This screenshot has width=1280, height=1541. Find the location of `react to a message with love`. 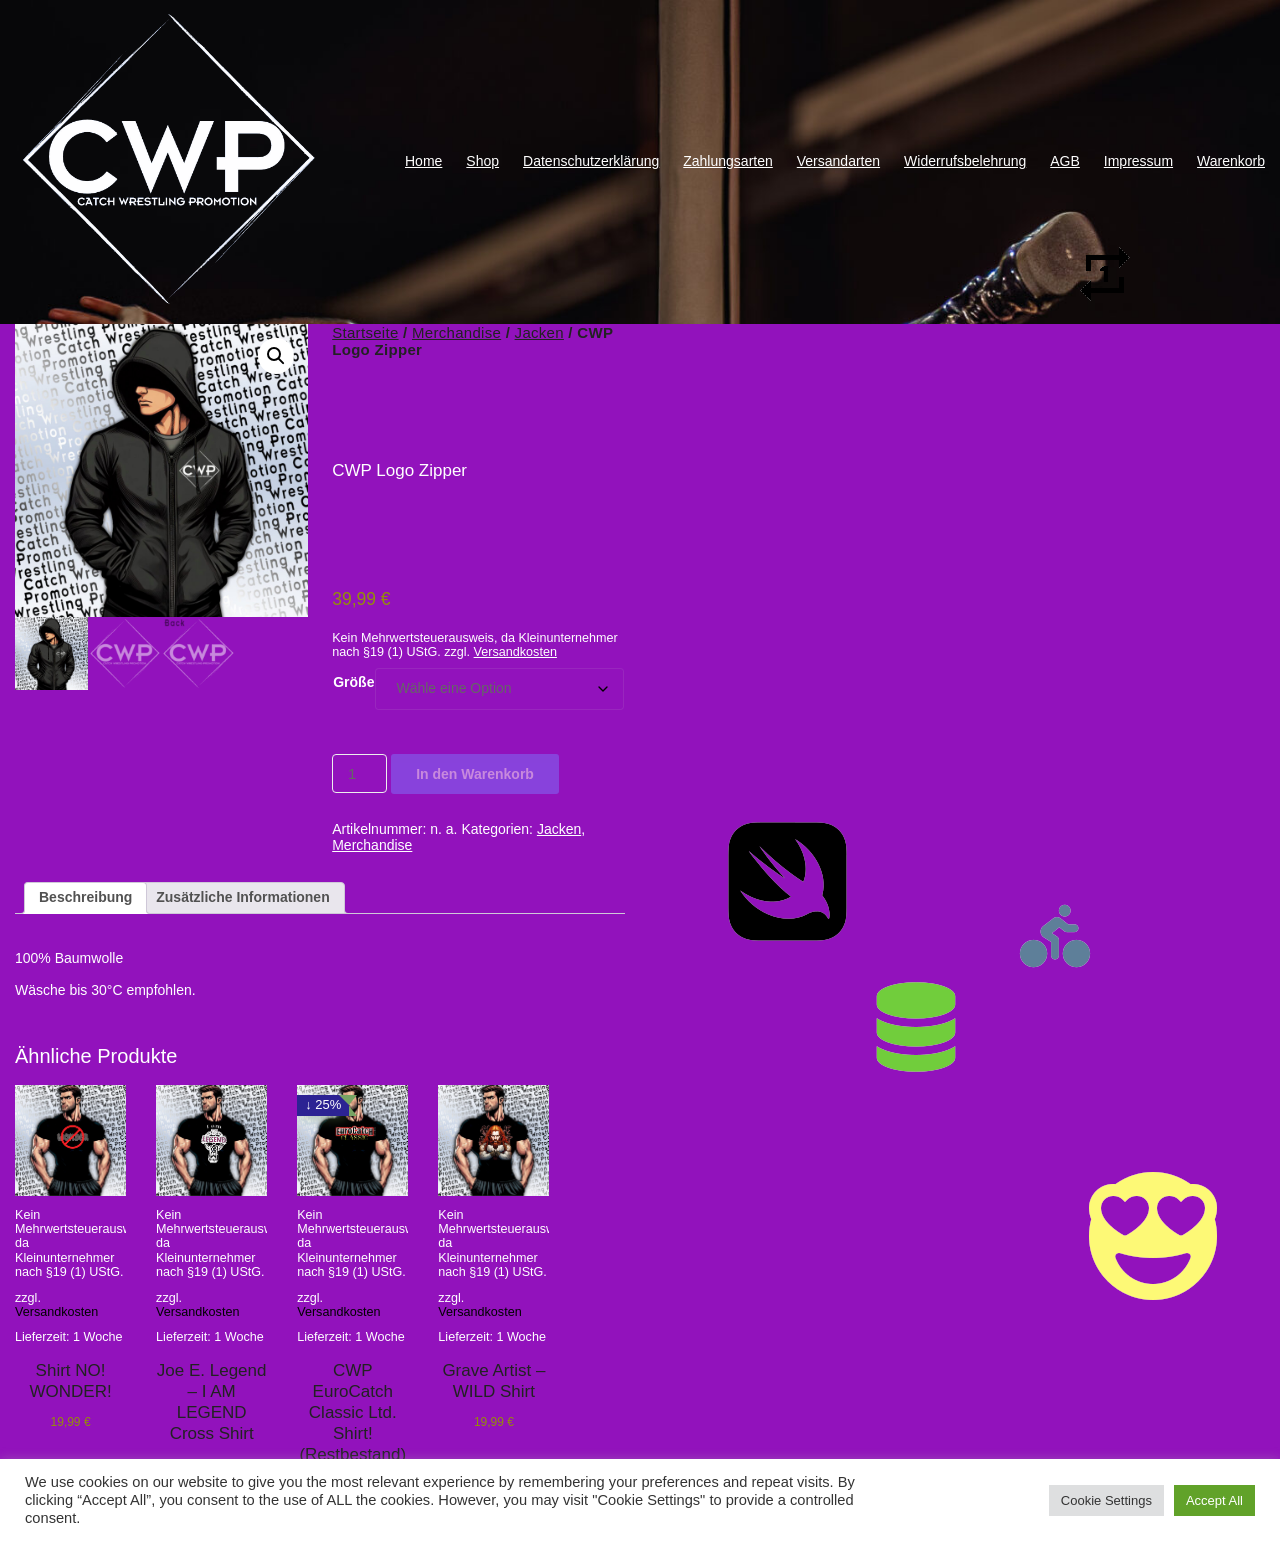

react to a message with love is located at coordinates (1153, 1236).